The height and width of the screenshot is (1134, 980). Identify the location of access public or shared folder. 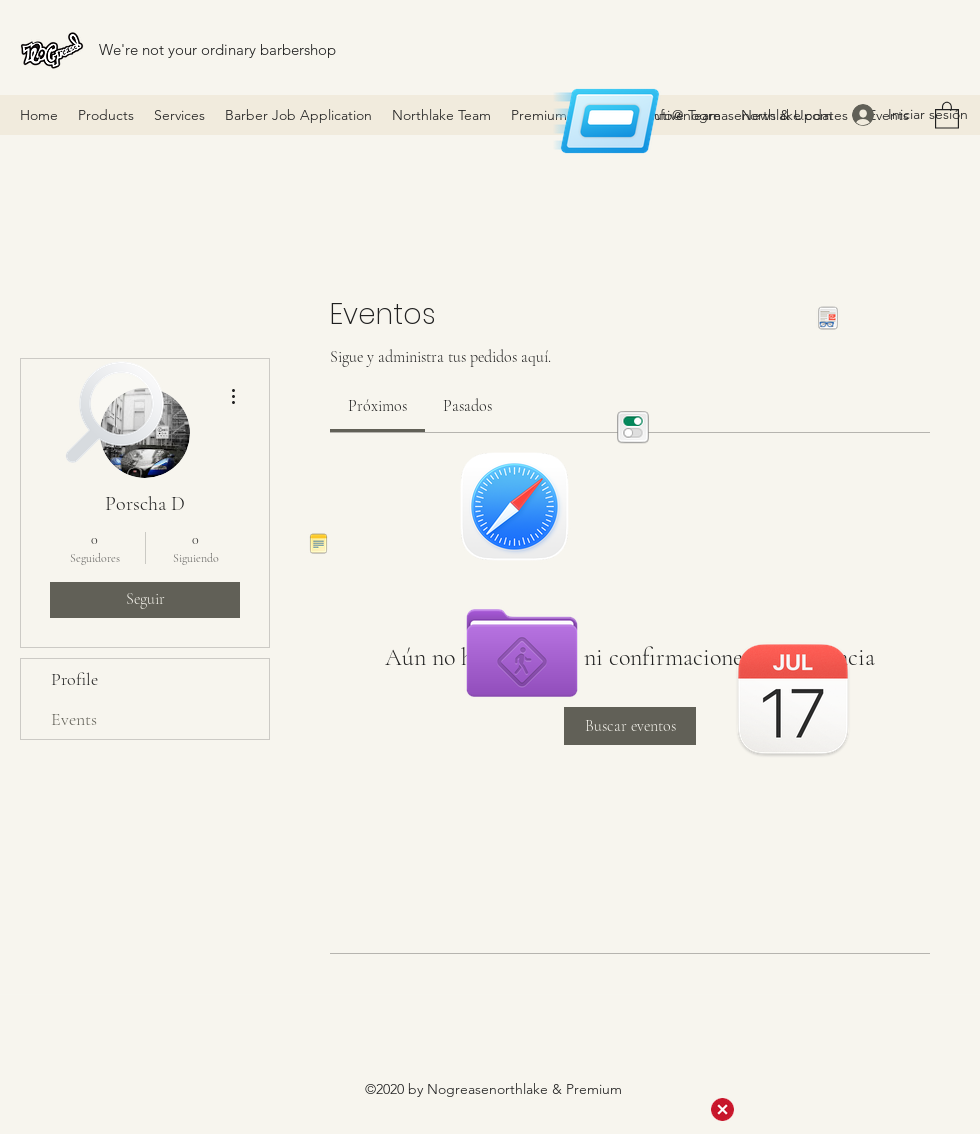
(522, 653).